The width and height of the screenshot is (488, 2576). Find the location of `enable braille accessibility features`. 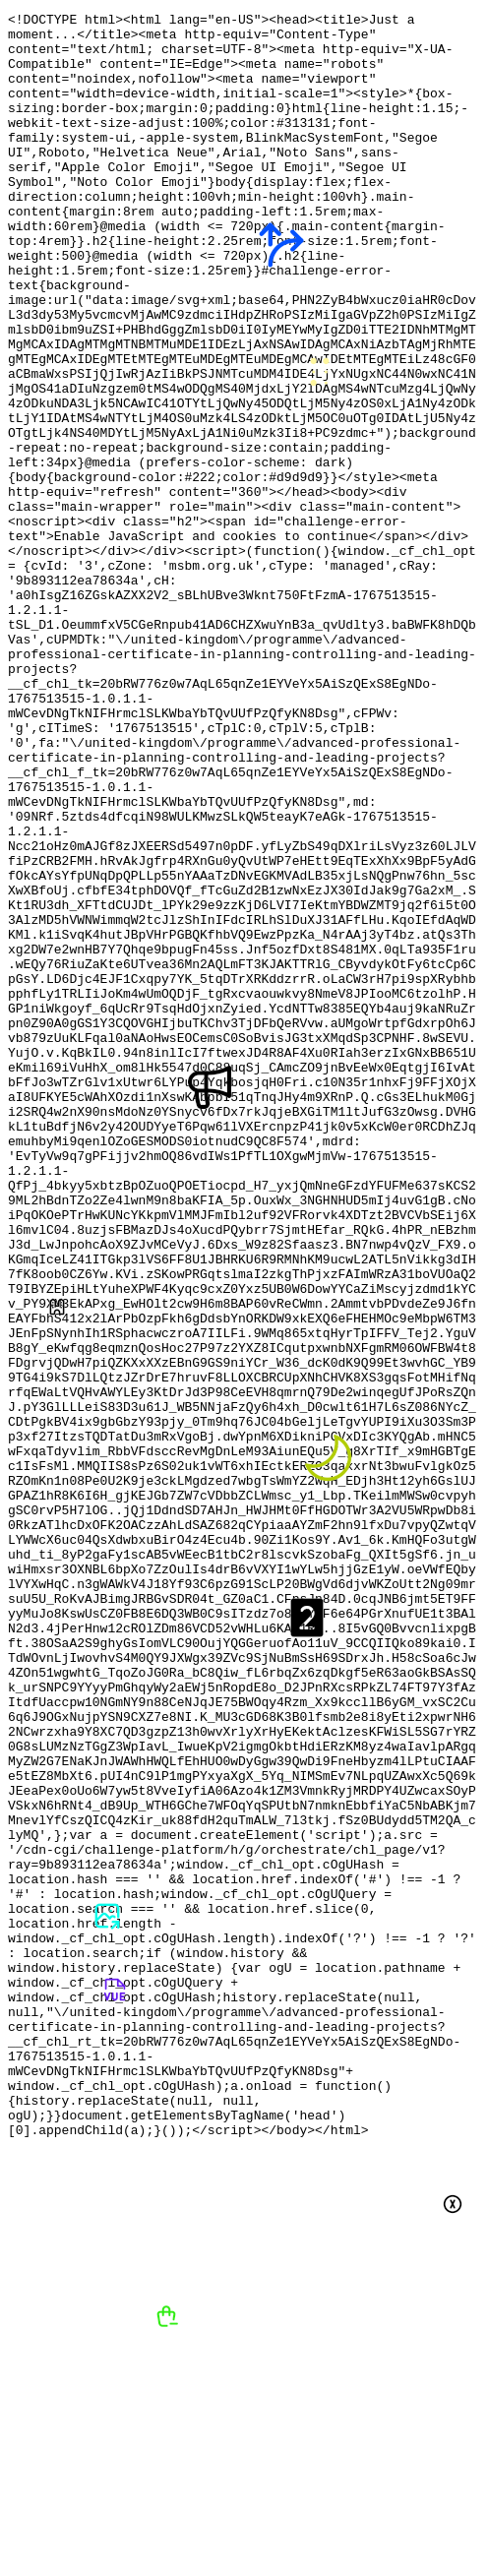

enable braille accessibility features is located at coordinates (320, 372).